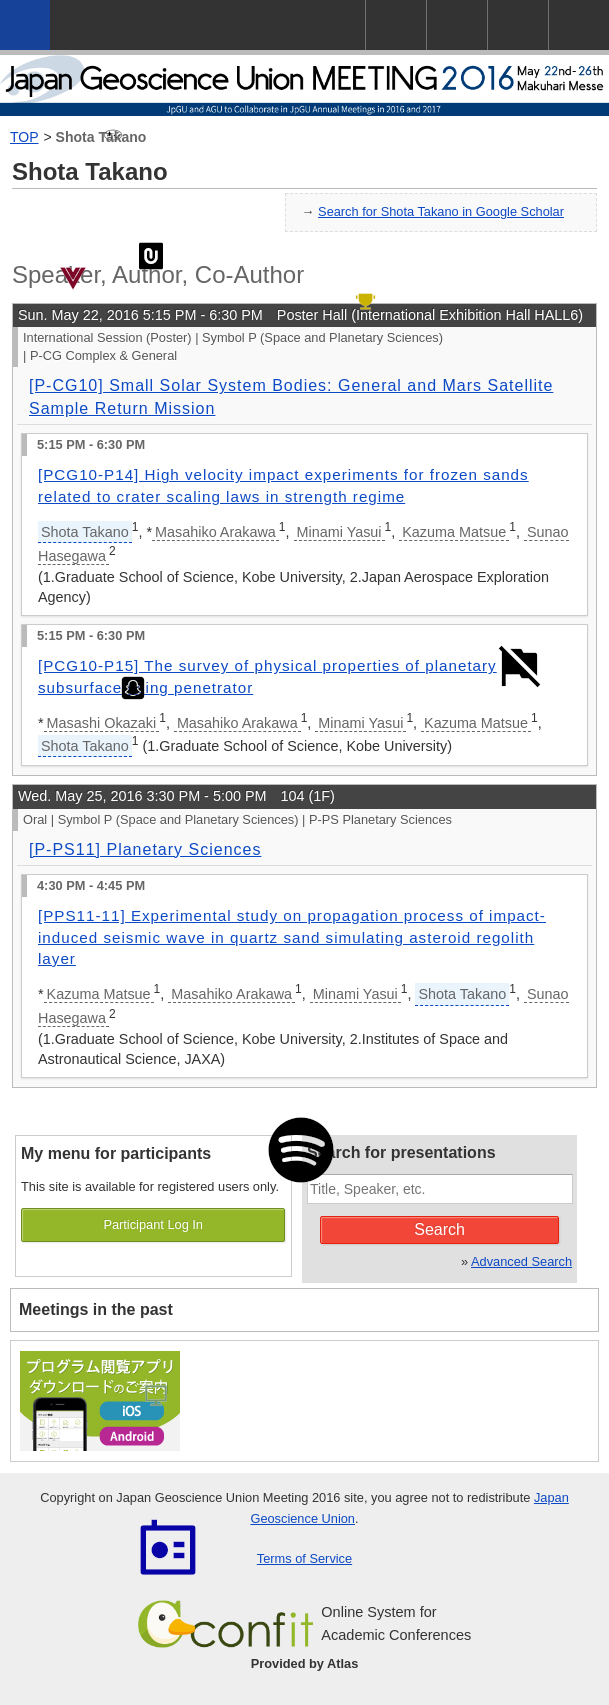 The image size is (609, 1705). Describe the element at coordinates (519, 666) in the screenshot. I see `remove flag or marker` at that location.